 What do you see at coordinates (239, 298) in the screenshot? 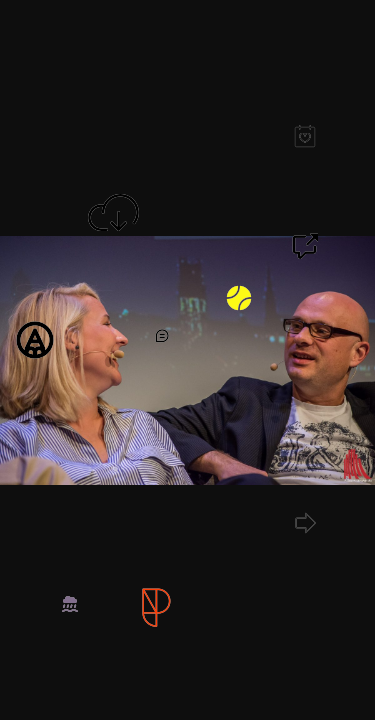
I see `access tennis or racquet sports features` at bounding box center [239, 298].